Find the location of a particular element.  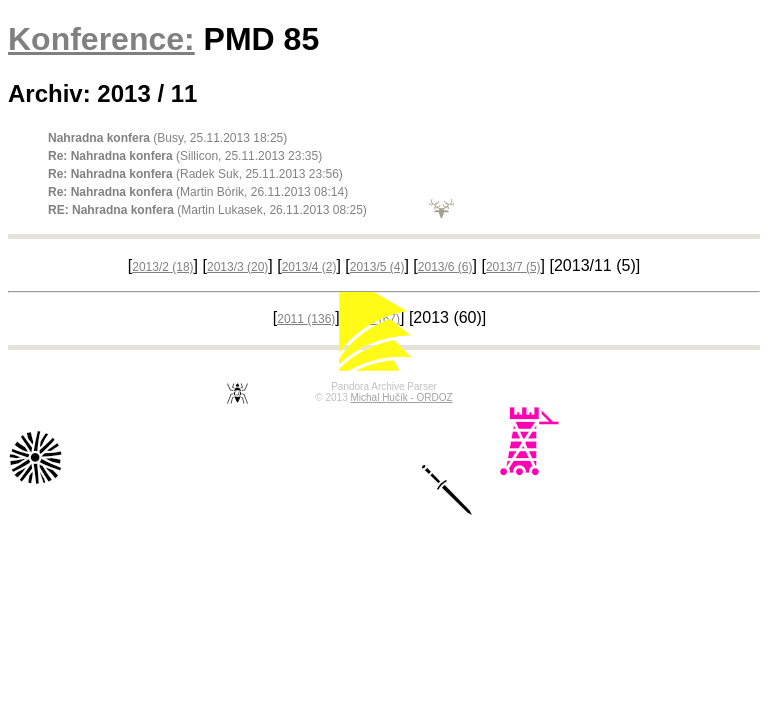

indicates a spider or arachnid creature in game is located at coordinates (237, 393).